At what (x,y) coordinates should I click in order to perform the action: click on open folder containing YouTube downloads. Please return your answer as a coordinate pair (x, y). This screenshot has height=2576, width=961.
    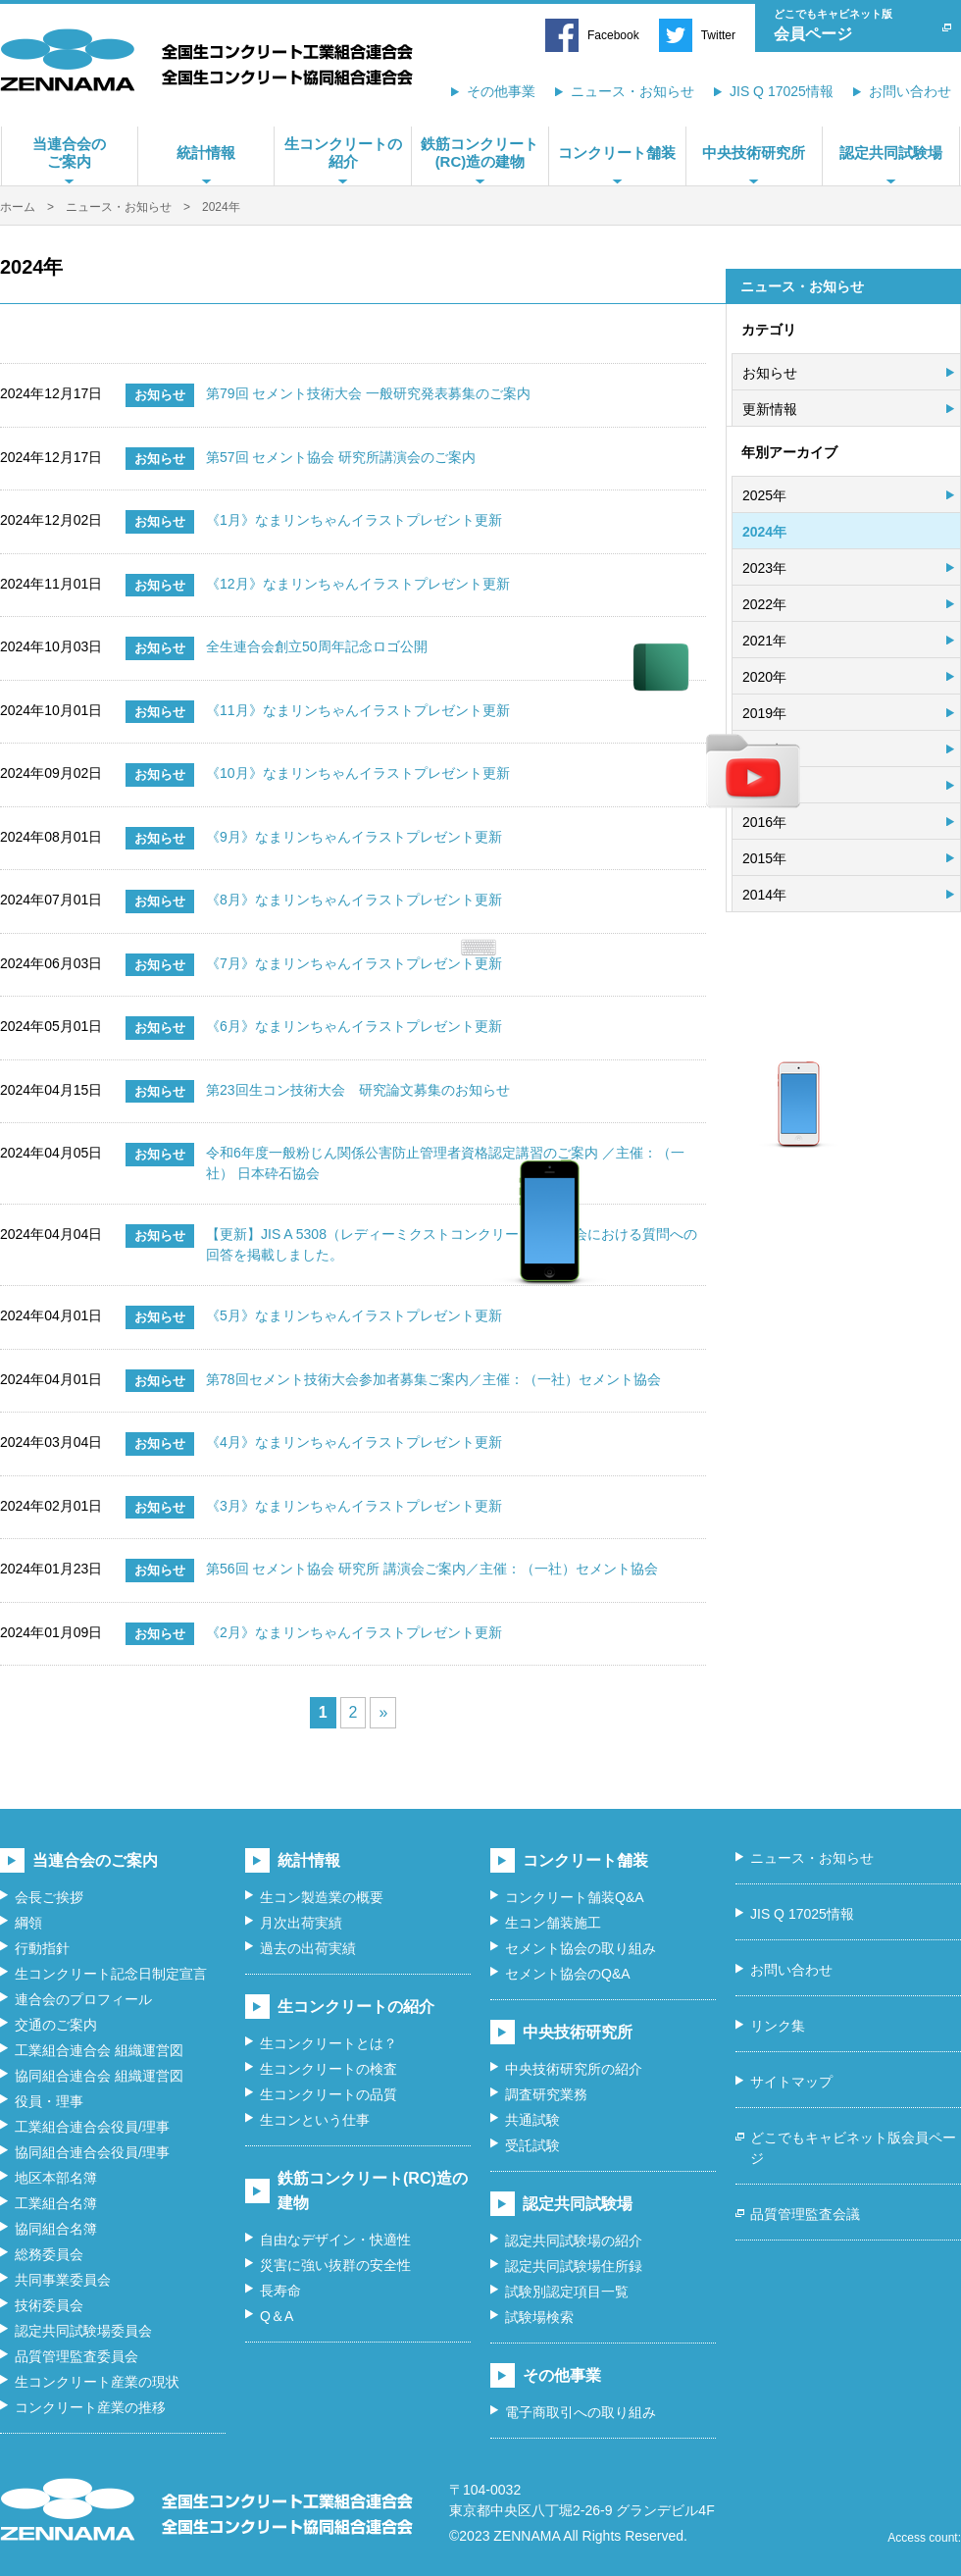
    Looking at the image, I should click on (752, 773).